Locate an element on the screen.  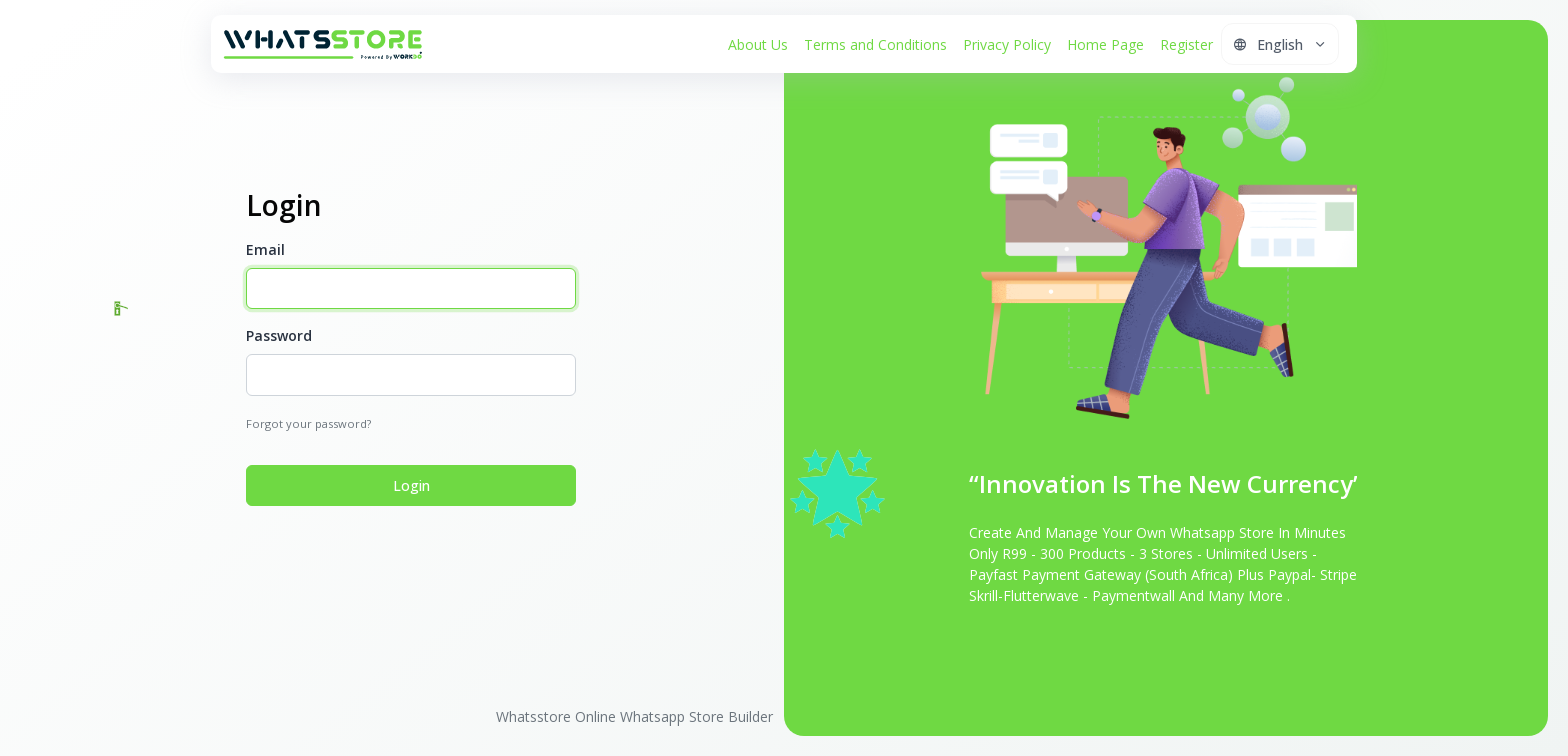
access security or lock settings is located at coordinates (120, 308).